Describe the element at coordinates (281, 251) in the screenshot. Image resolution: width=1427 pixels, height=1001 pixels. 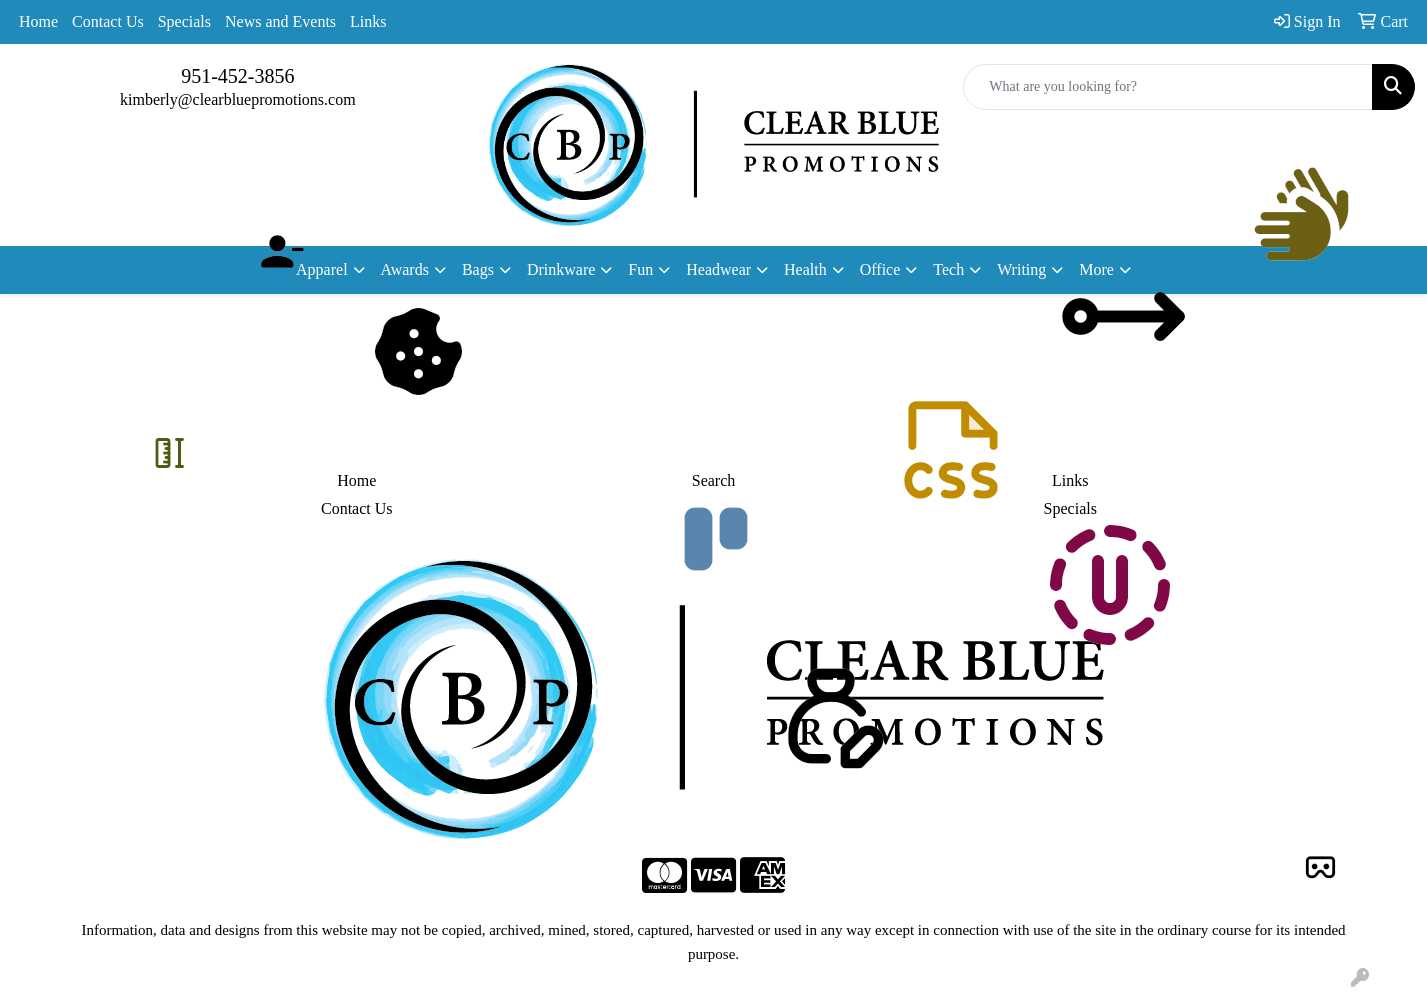
I see `remove a contact or friend` at that location.